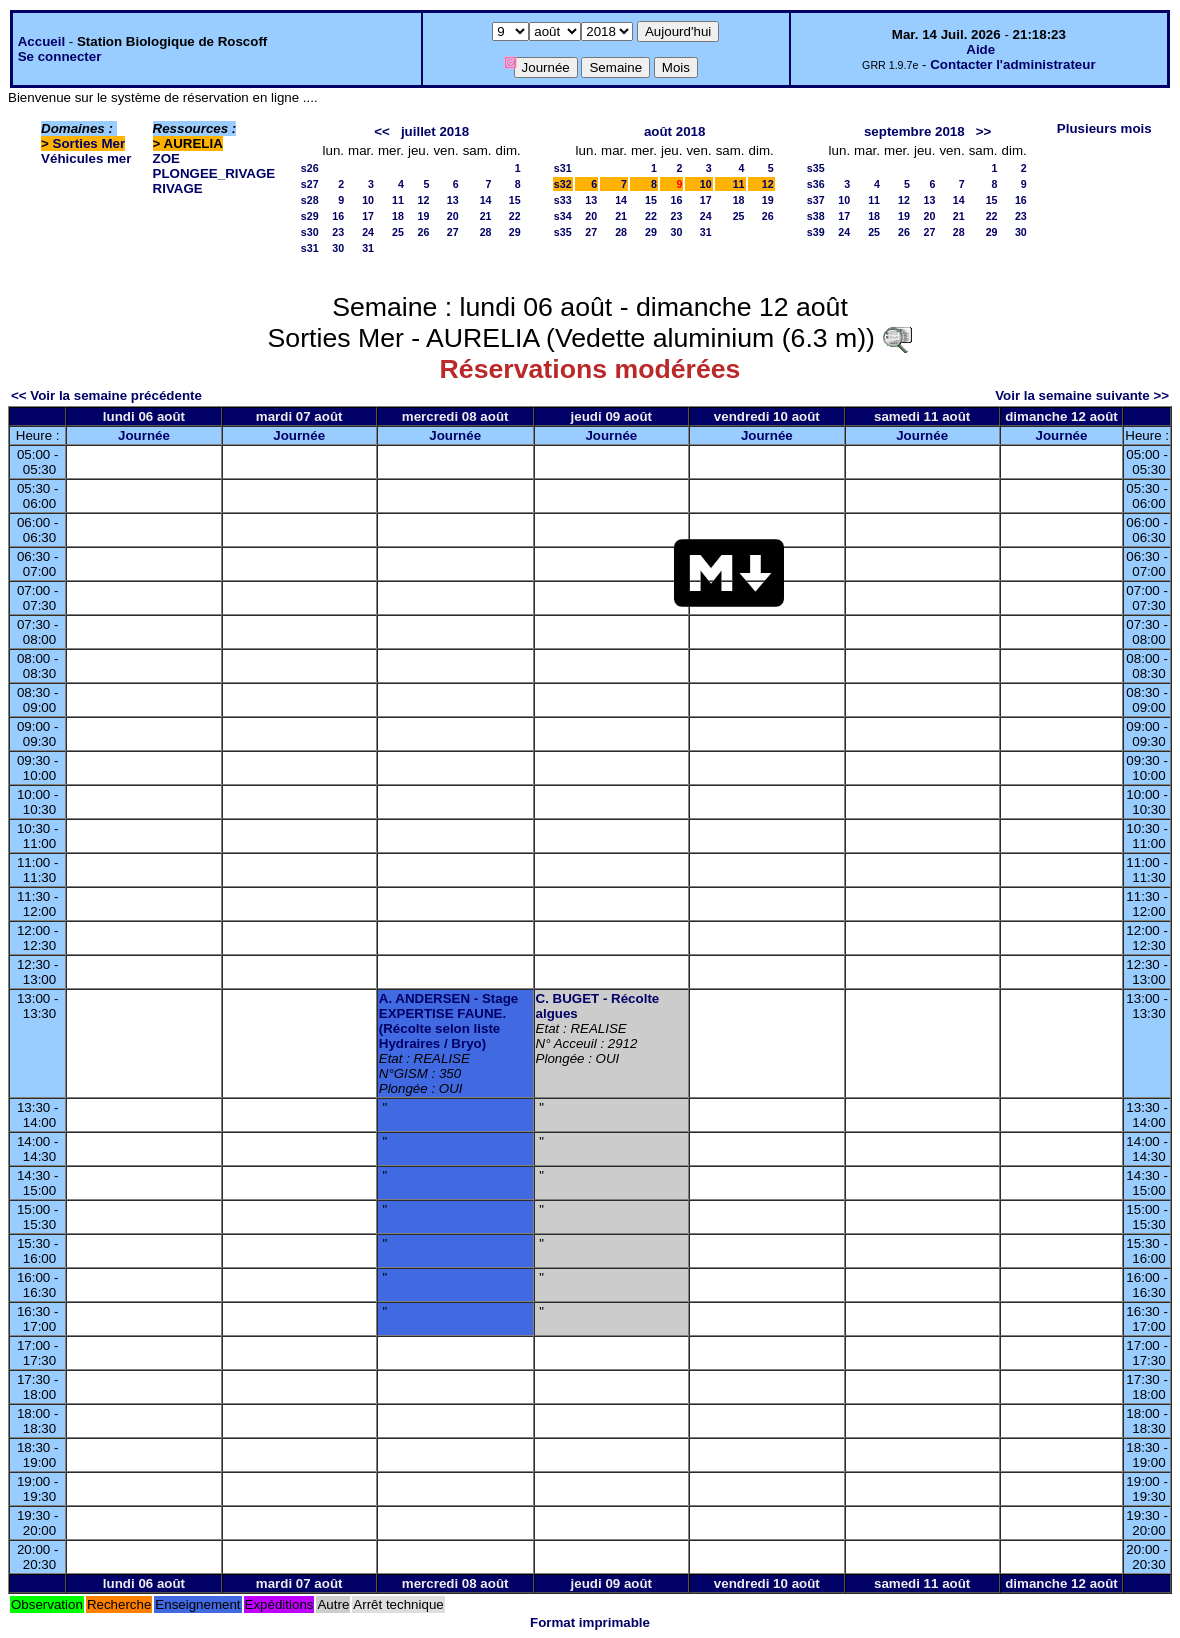 Image resolution: width=1180 pixels, height=1638 pixels. I want to click on format text using markdown, so click(729, 573).